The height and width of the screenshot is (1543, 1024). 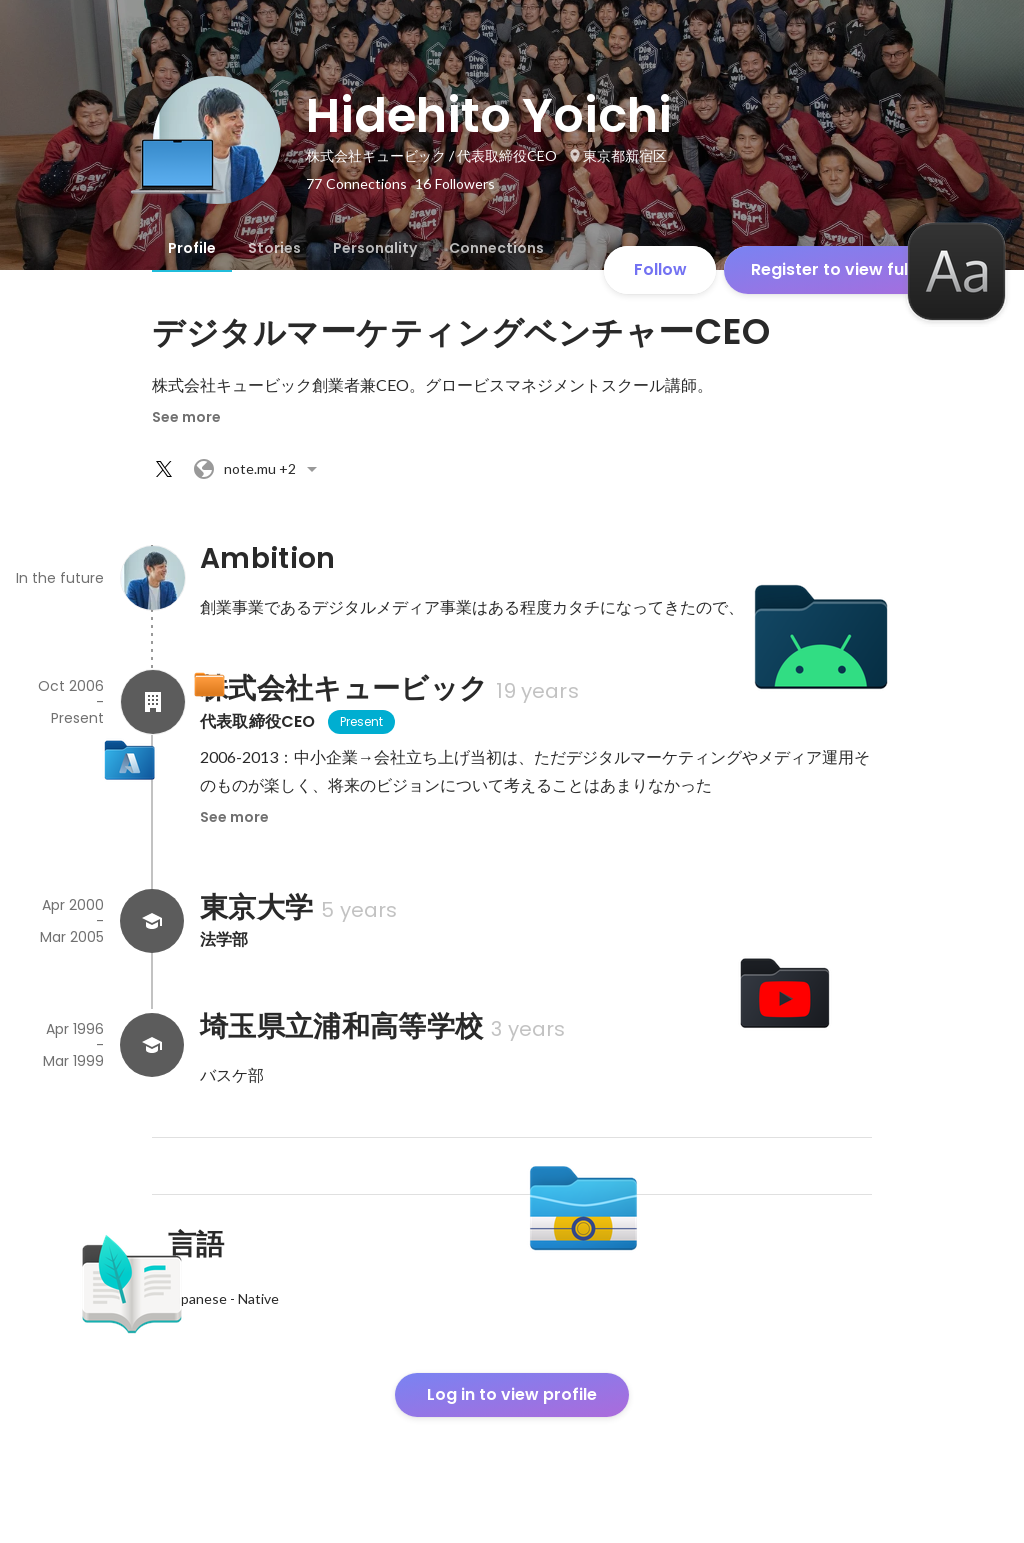 What do you see at coordinates (209, 684) in the screenshot?
I see `open folder to view contents` at bounding box center [209, 684].